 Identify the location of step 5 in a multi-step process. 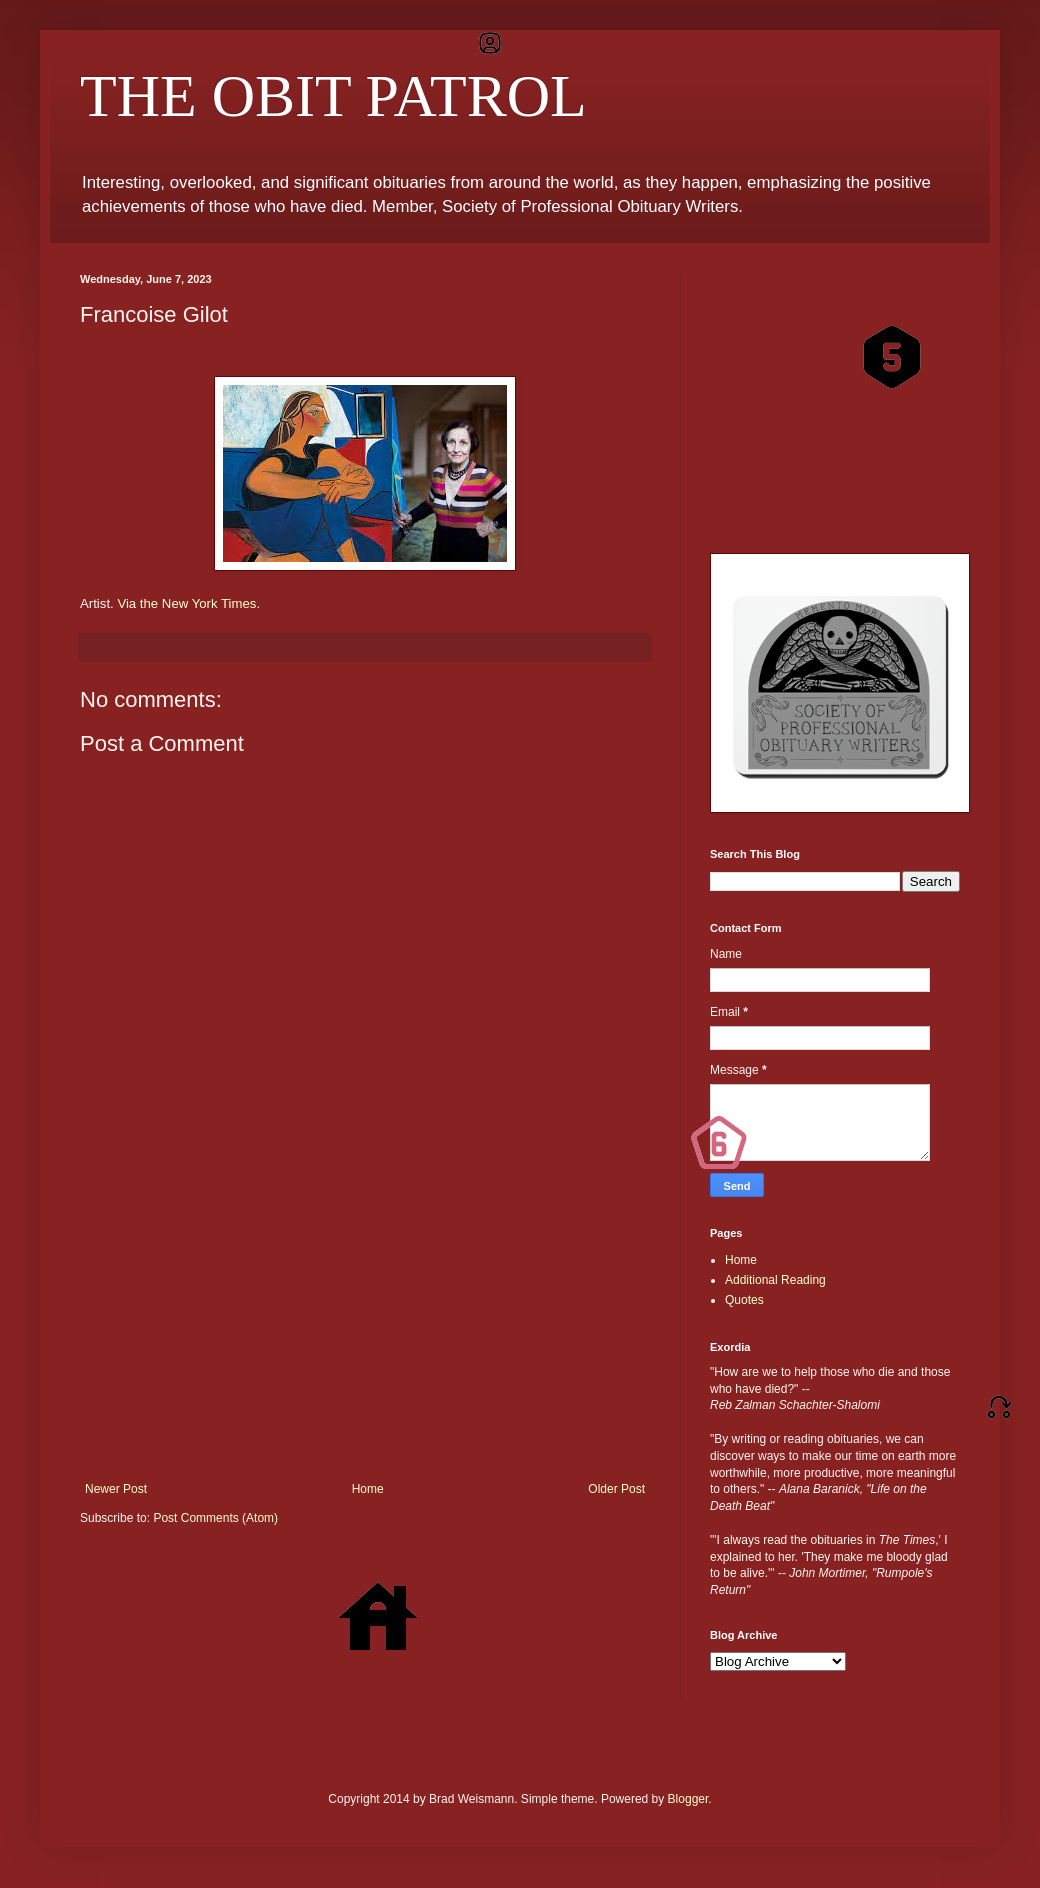
(892, 357).